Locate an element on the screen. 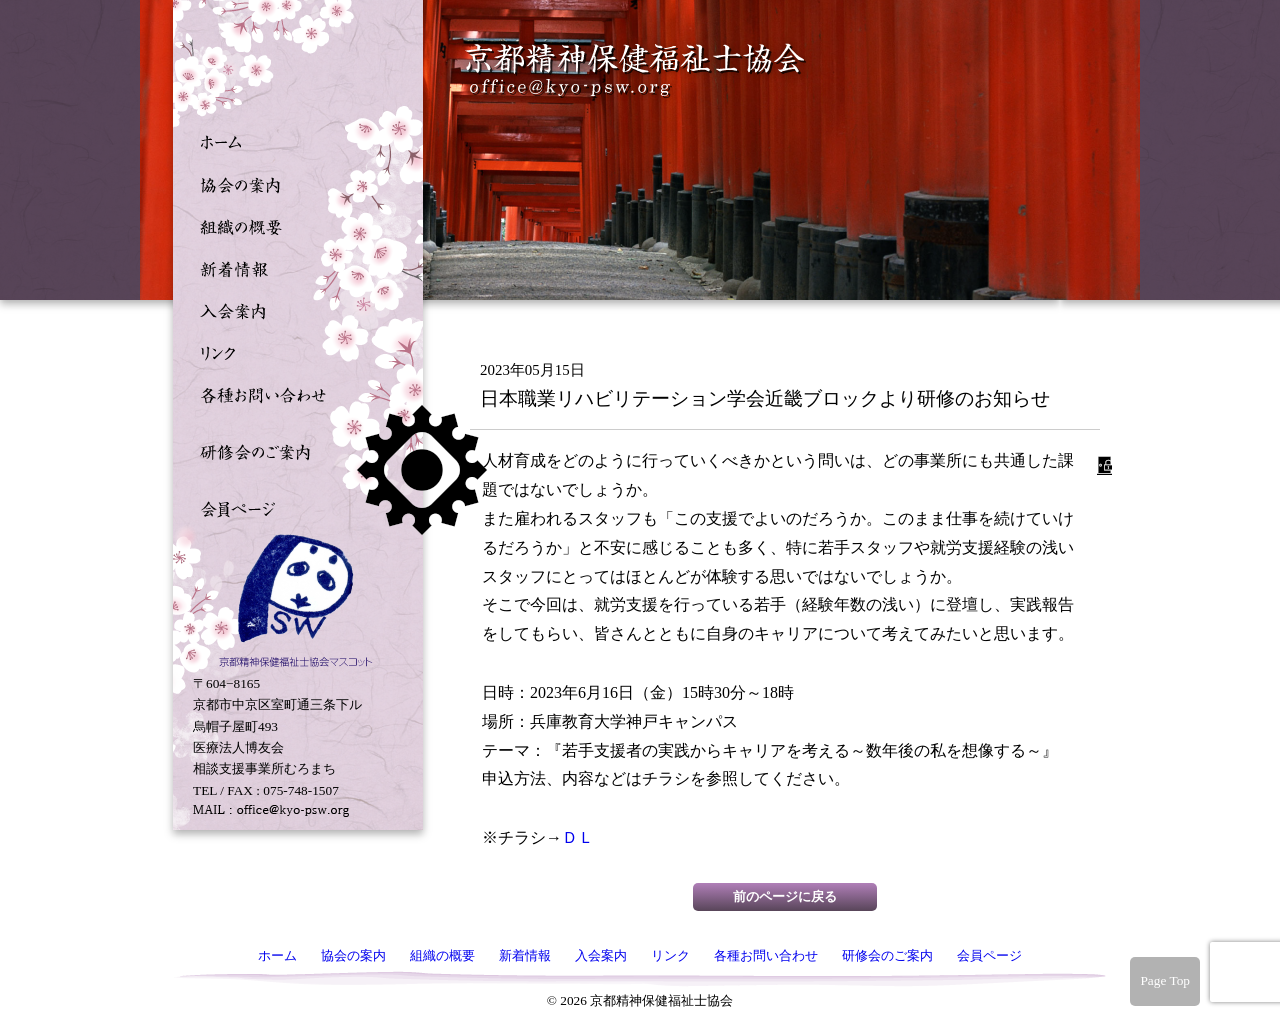 The width and height of the screenshot is (1280, 1016). access game settings or configuration options is located at coordinates (422, 470).